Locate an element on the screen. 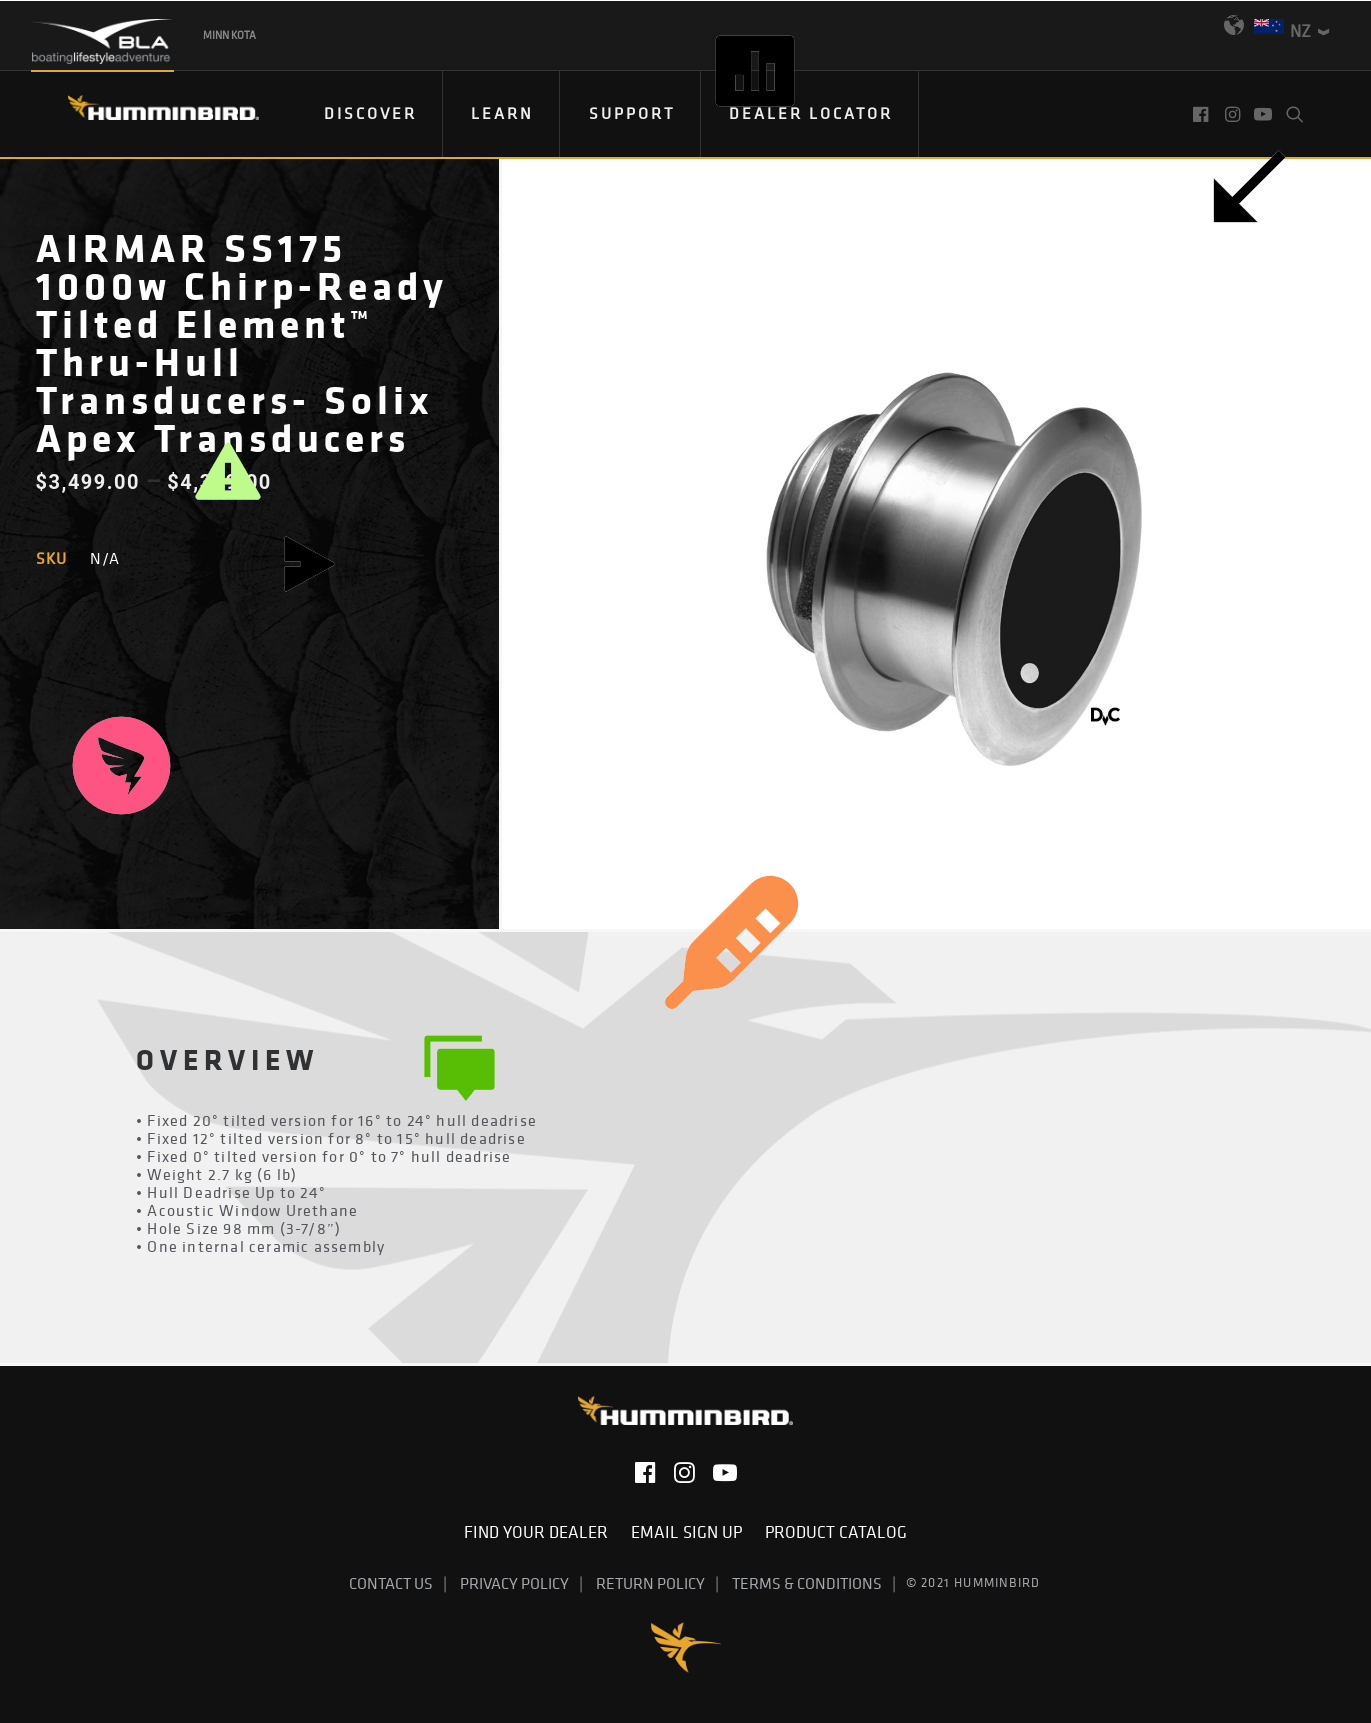  open DingTalk messaging app is located at coordinates (121, 765).